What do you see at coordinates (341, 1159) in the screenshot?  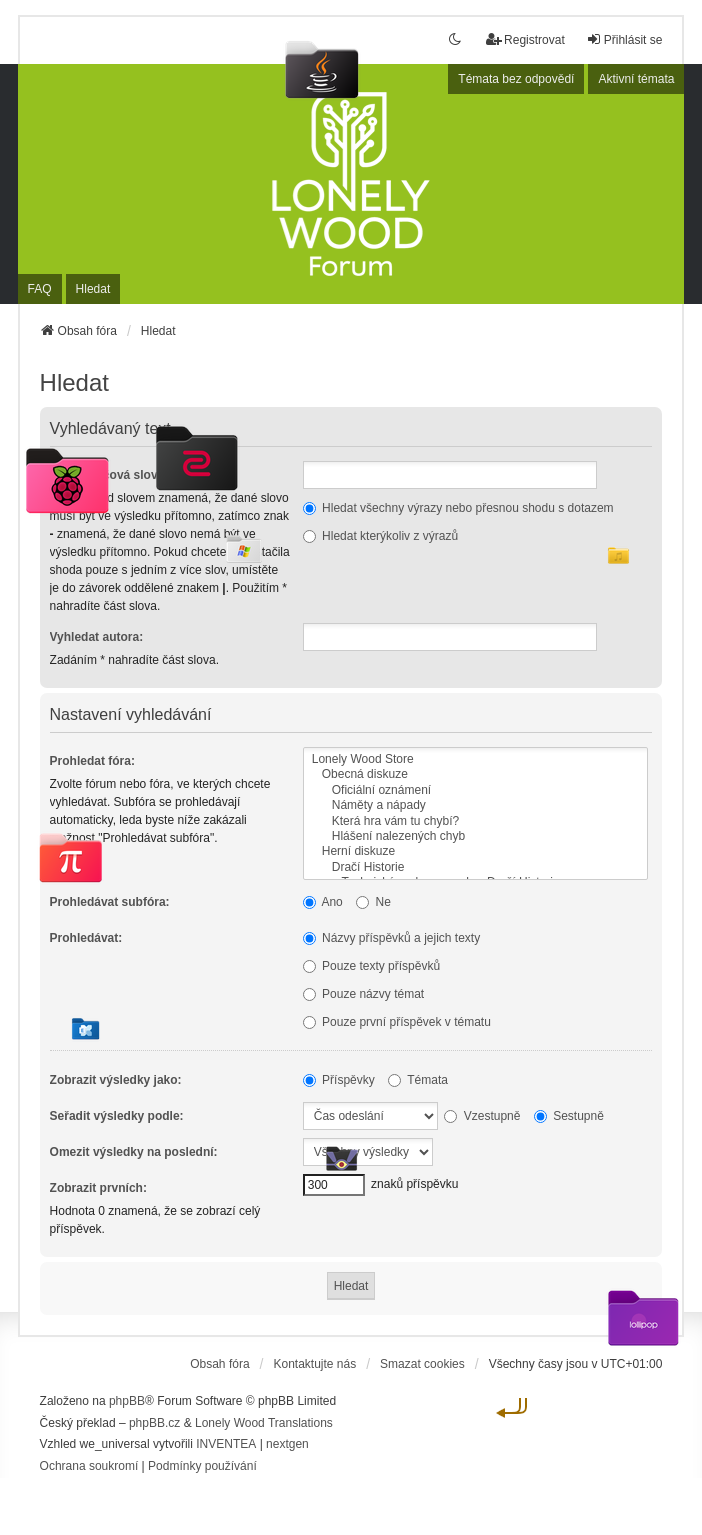 I see `open folder containing Pokémon-style game files` at bounding box center [341, 1159].